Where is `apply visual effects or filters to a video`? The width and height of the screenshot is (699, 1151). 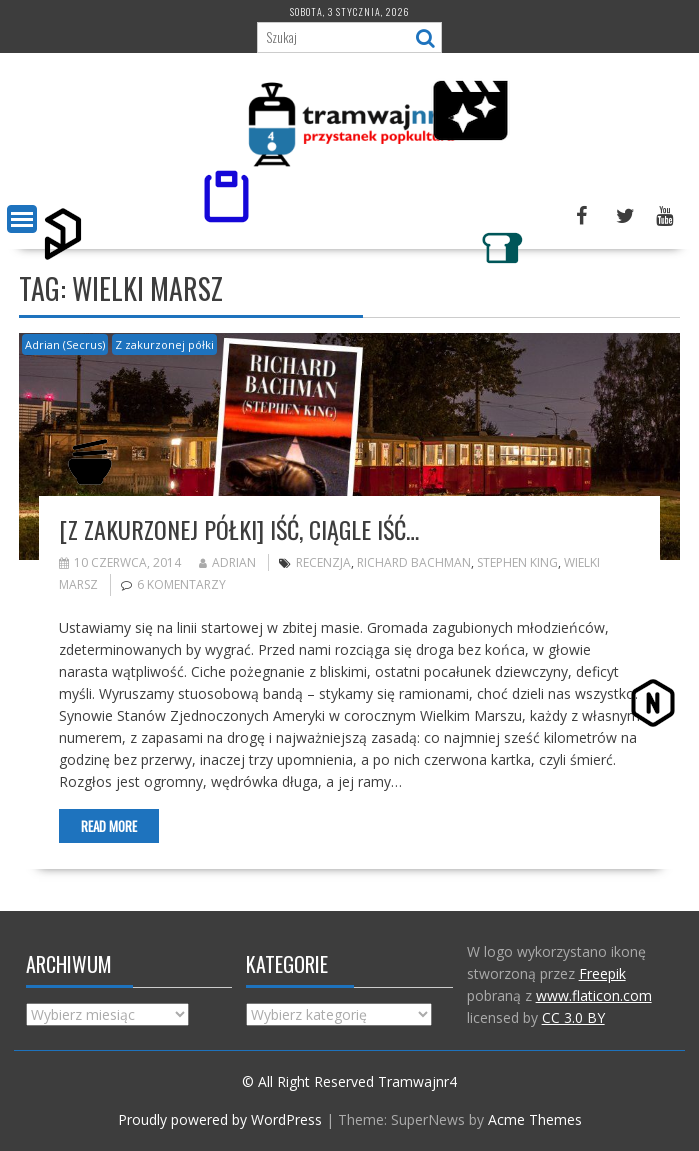 apply visual effects or filters to a video is located at coordinates (470, 110).